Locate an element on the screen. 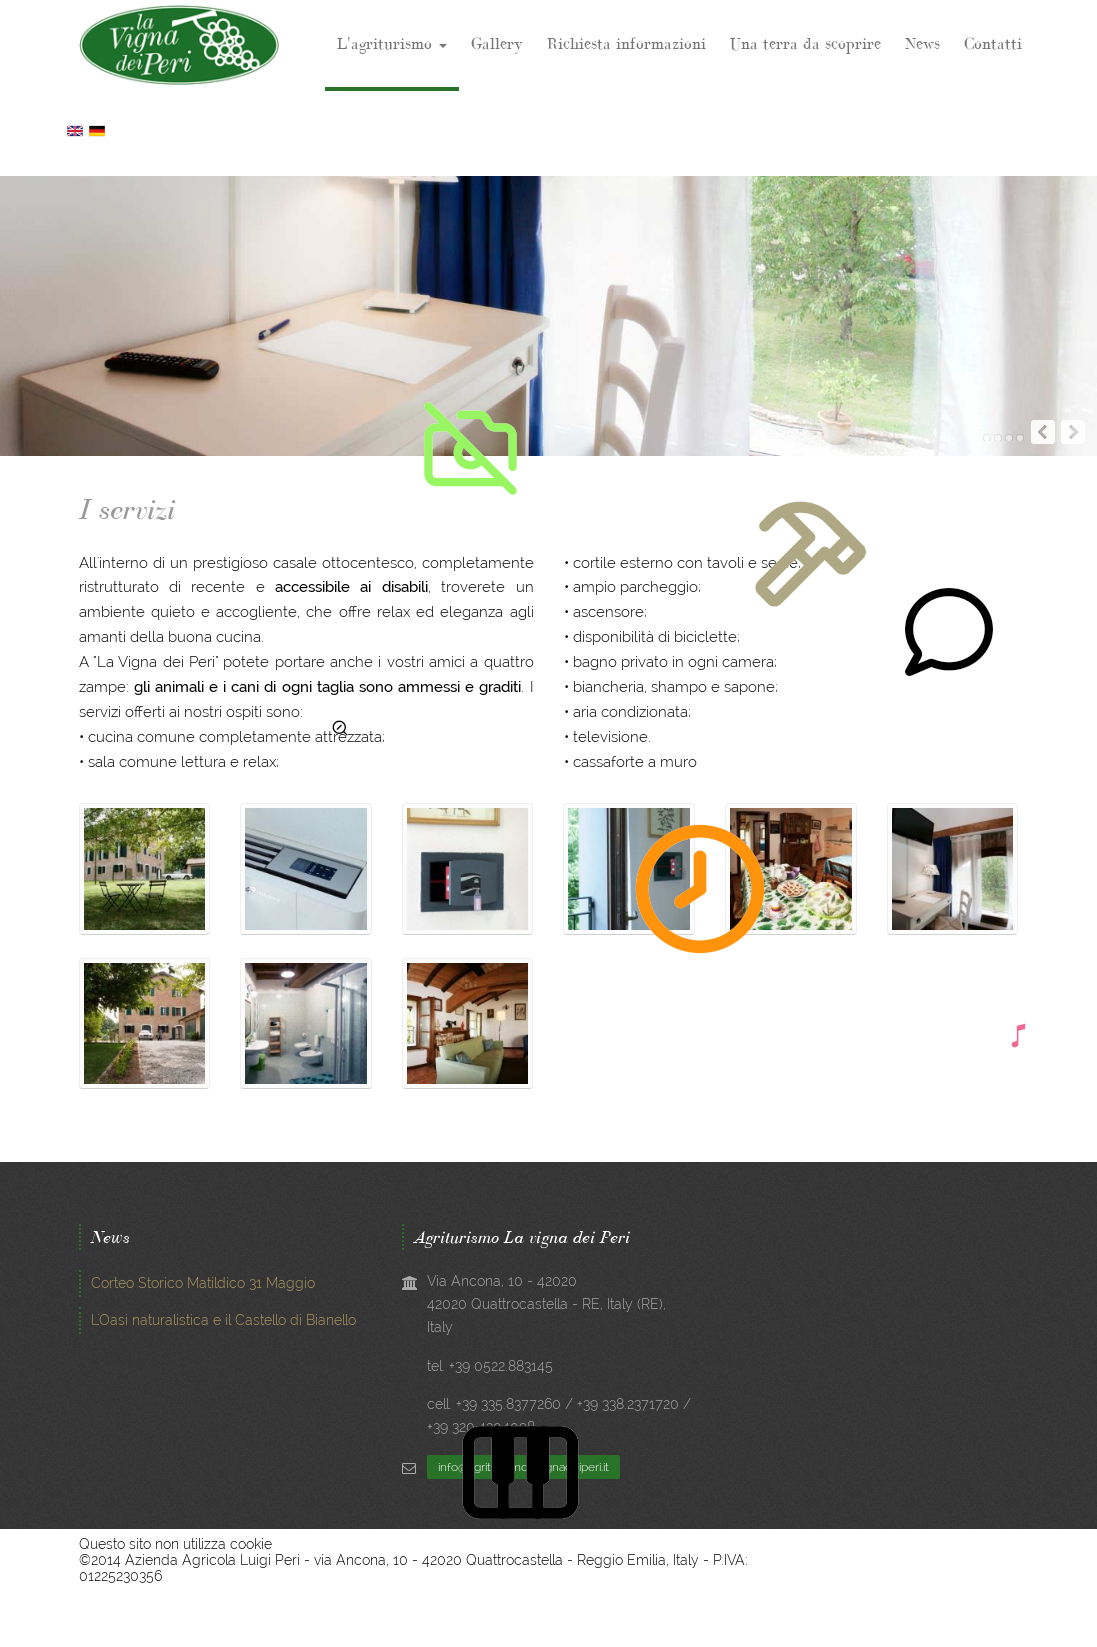 The height and width of the screenshot is (1647, 1097). open comments section is located at coordinates (949, 632).